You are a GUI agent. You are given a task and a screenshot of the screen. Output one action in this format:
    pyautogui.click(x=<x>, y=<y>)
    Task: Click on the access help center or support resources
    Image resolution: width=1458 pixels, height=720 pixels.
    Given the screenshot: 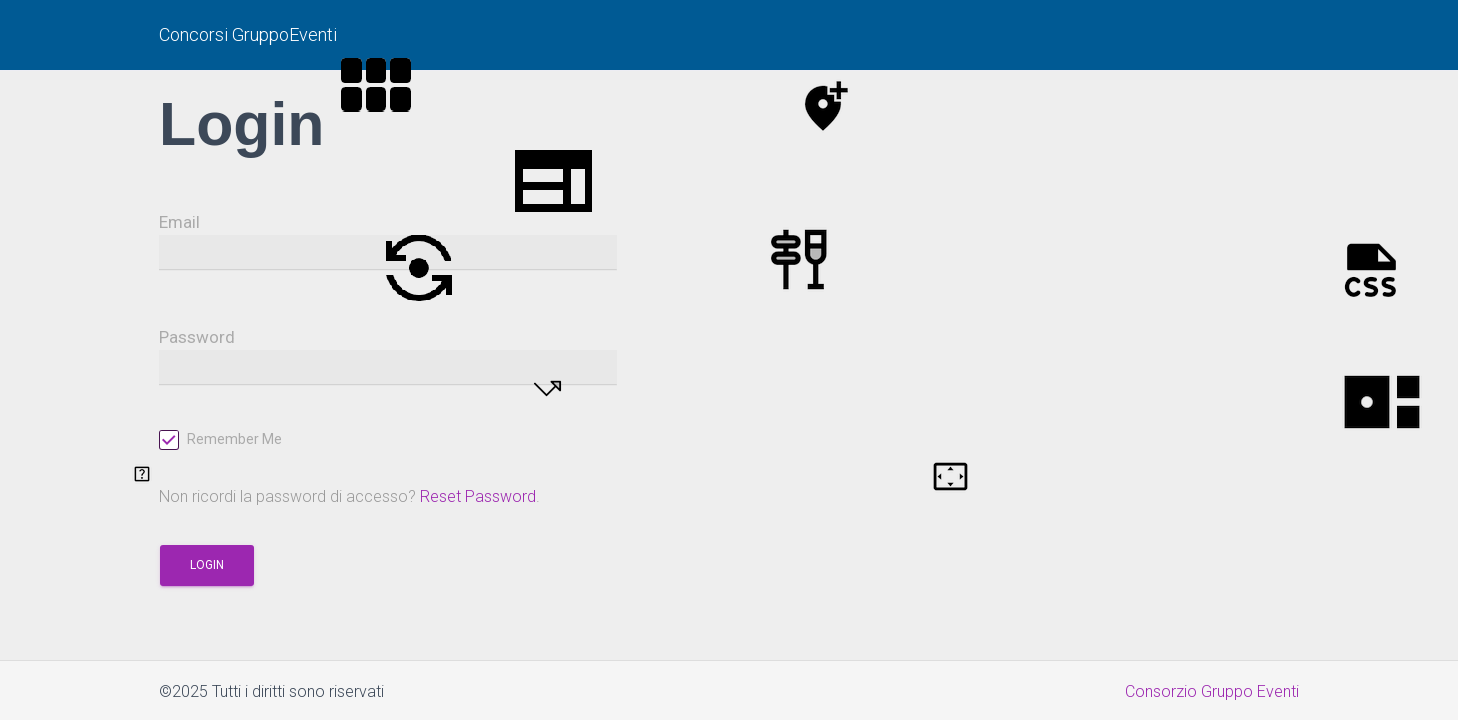 What is the action you would take?
    pyautogui.click(x=142, y=474)
    